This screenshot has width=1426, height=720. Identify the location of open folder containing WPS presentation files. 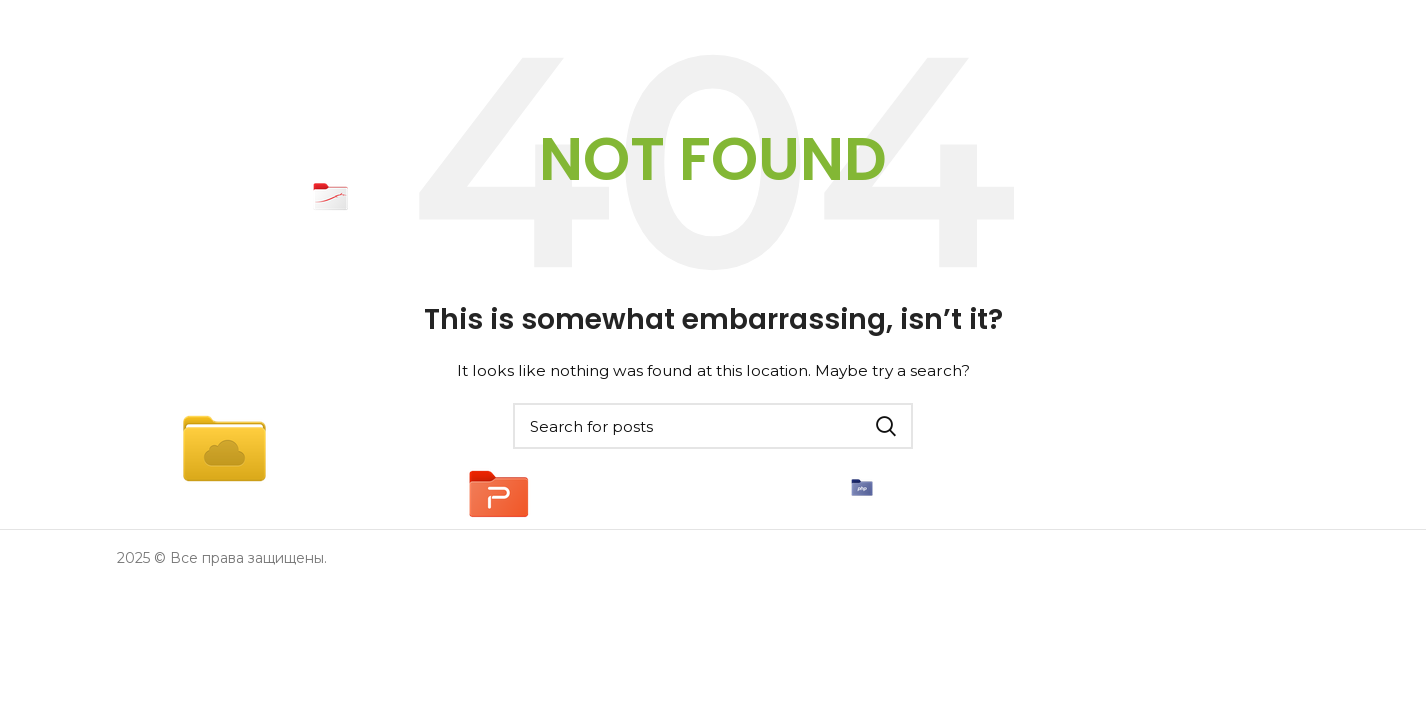
(498, 495).